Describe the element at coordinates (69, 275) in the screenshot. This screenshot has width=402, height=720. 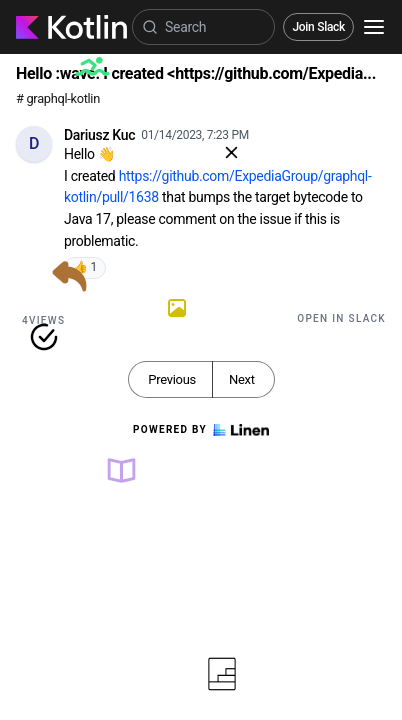
I see `undo the last action` at that location.